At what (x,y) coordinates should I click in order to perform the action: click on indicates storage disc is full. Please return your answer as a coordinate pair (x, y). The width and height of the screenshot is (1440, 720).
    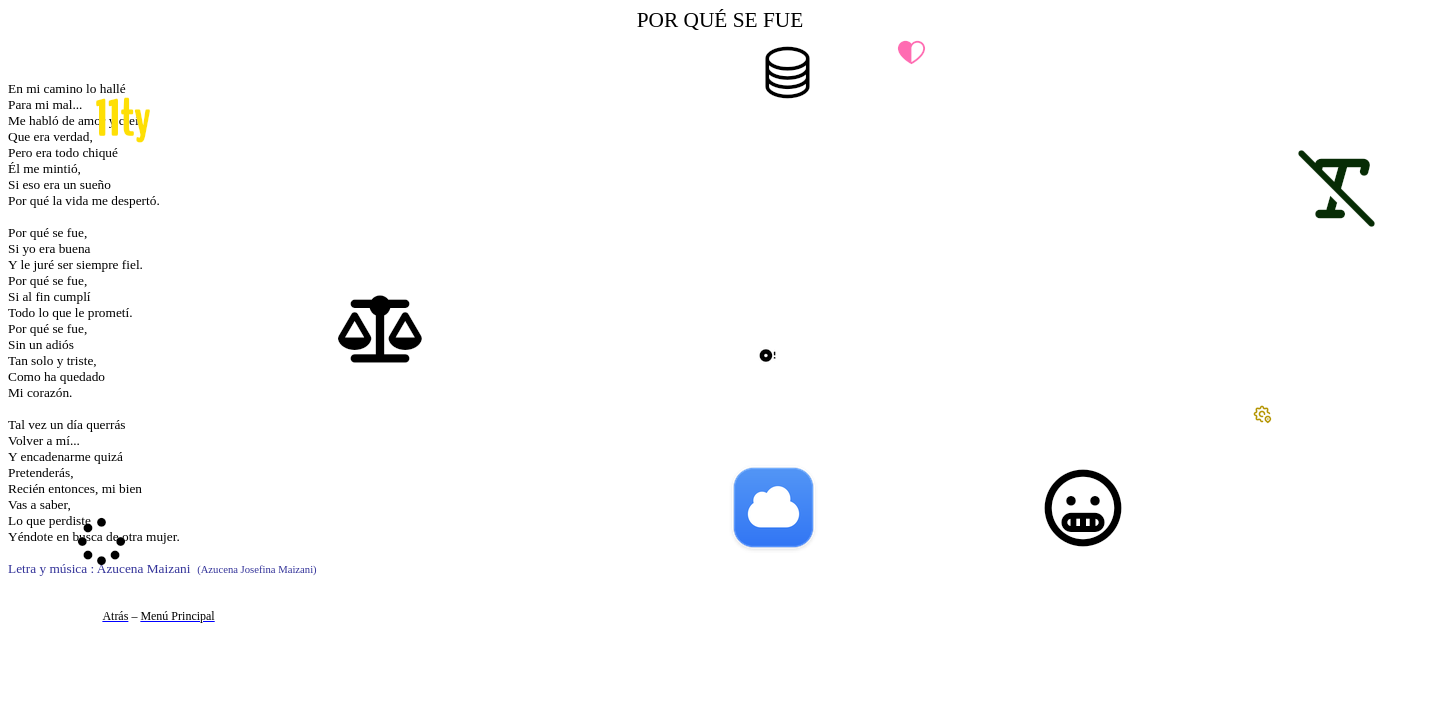
    Looking at the image, I should click on (767, 355).